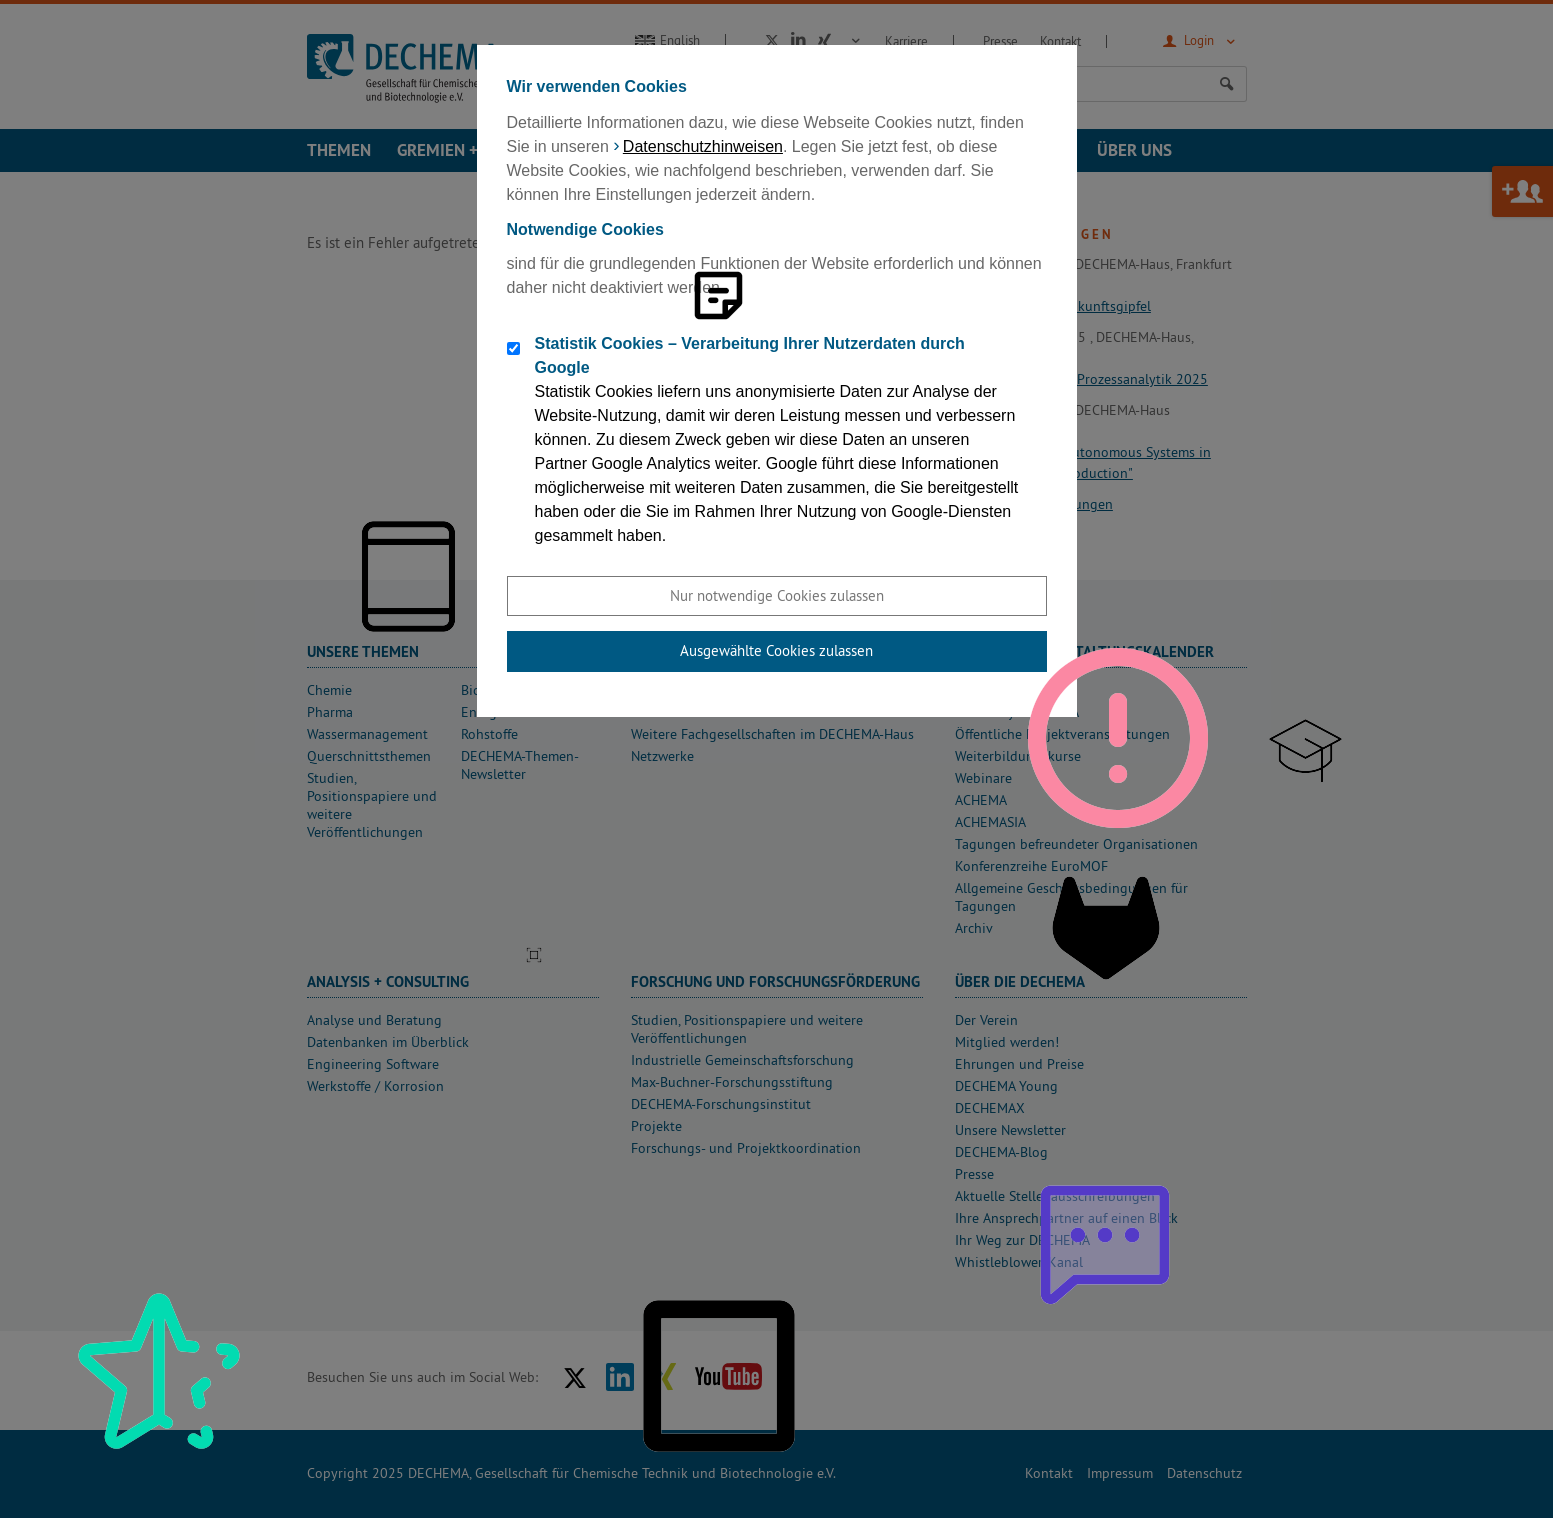 The width and height of the screenshot is (1553, 1518). Describe the element at coordinates (718, 295) in the screenshot. I see `create a new note` at that location.